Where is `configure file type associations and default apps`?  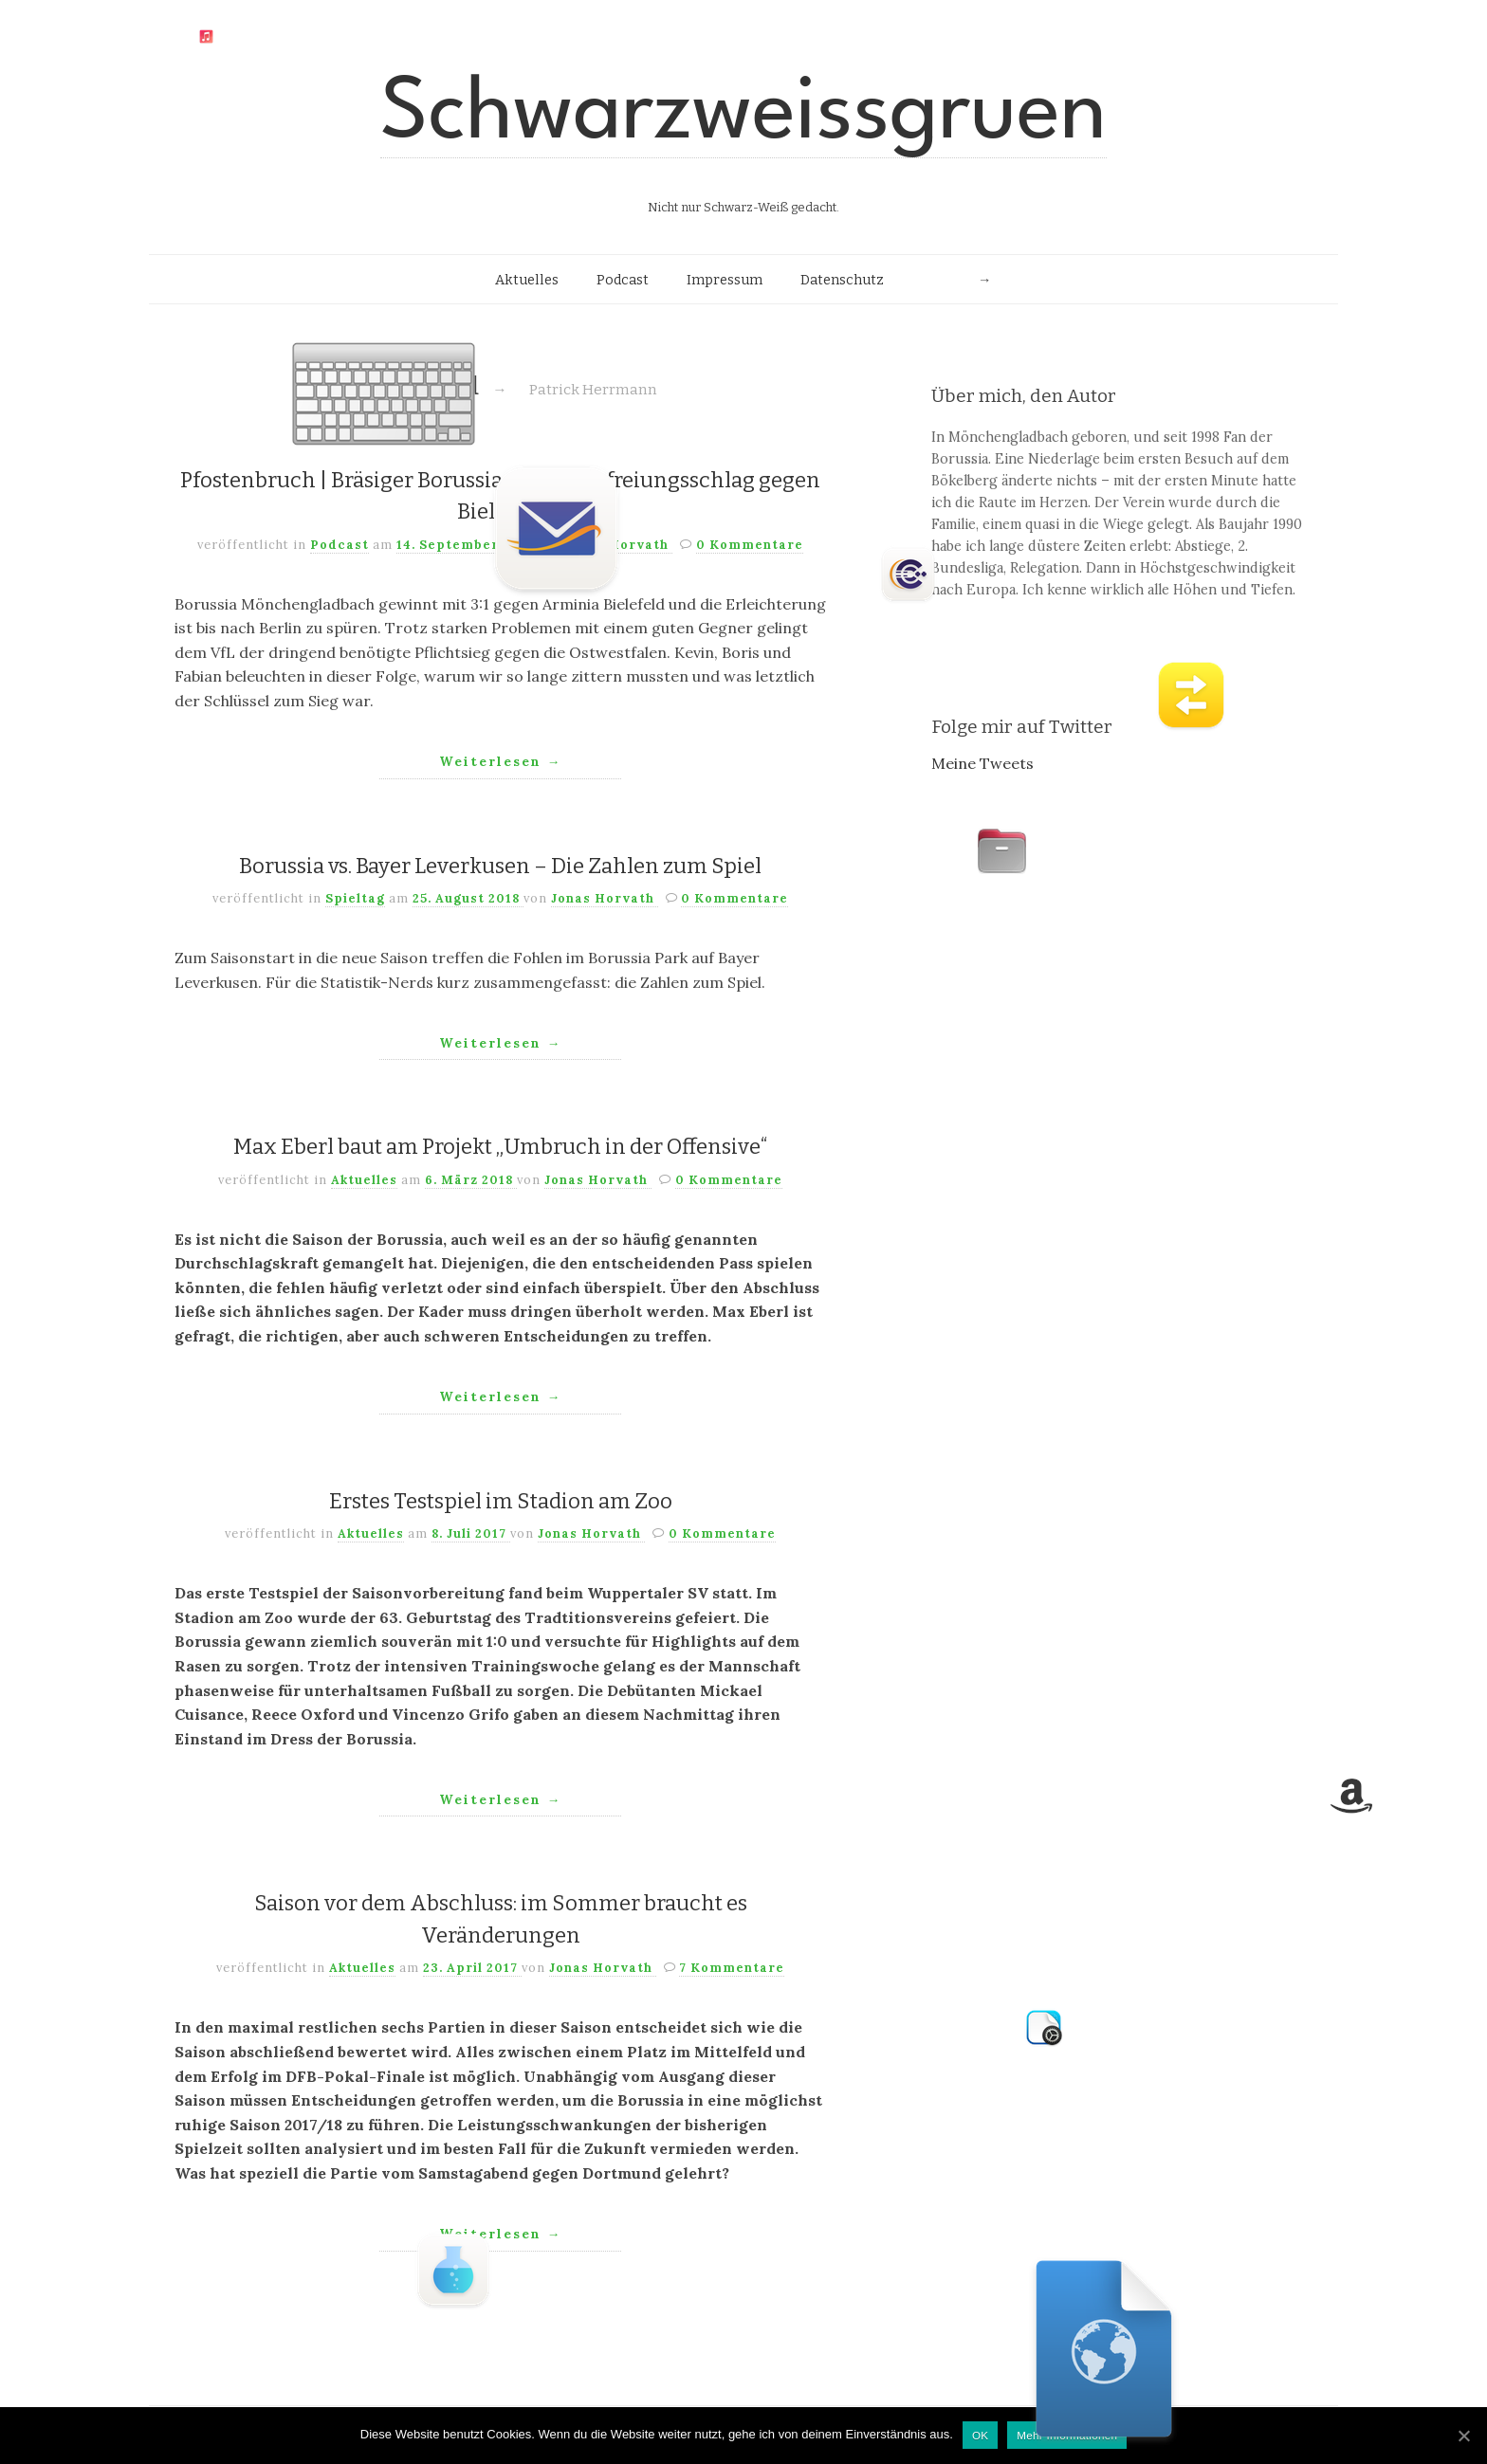
configure file type associations and default apps is located at coordinates (1043, 2027).